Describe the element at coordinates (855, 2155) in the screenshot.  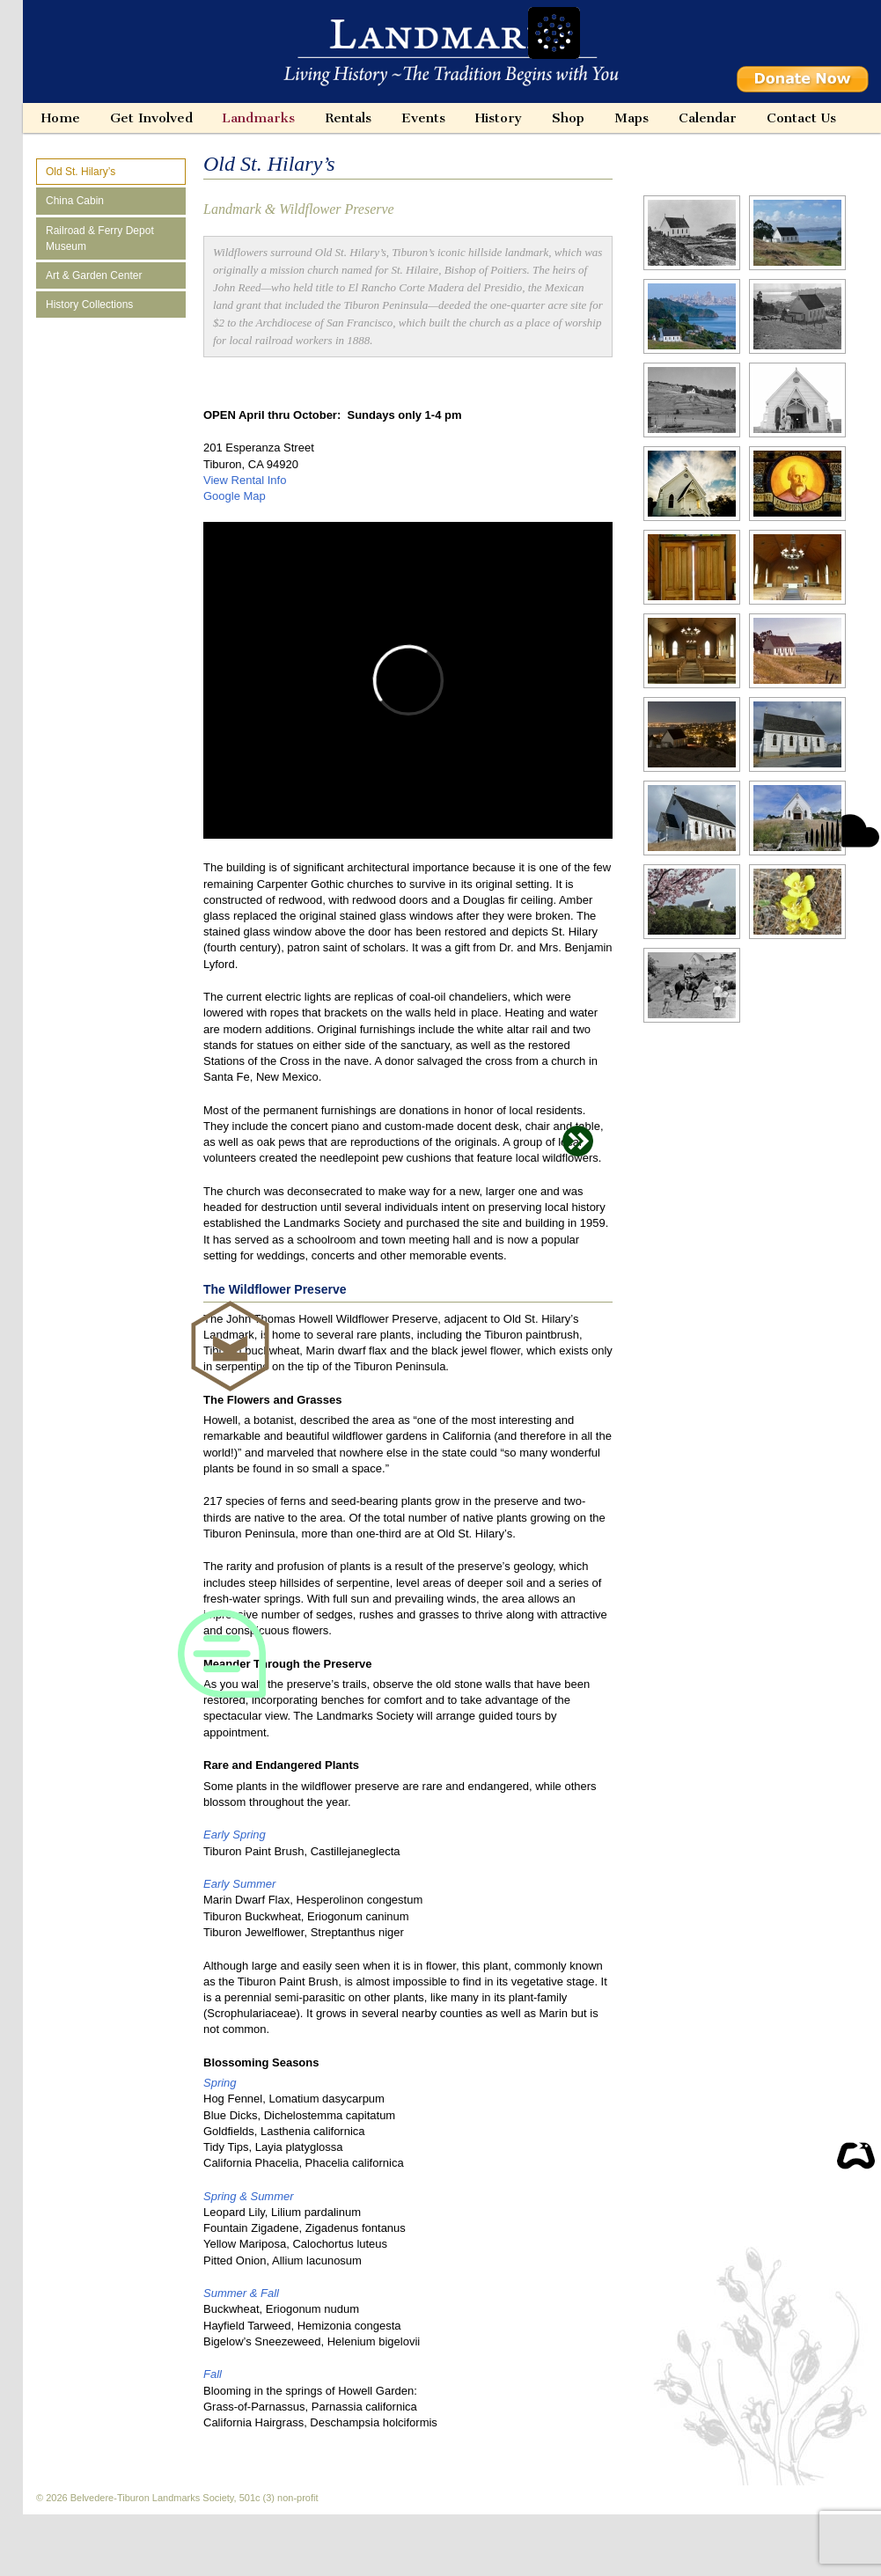
I see `visit wiki.gg website` at that location.